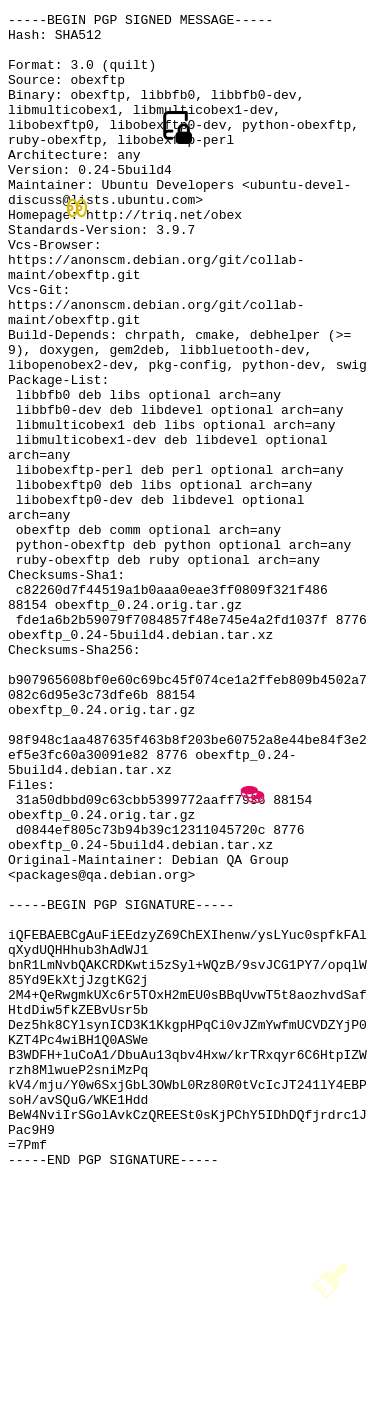 This screenshot has height=1412, width=375. I want to click on mark content as viewed or seen, so click(77, 208).